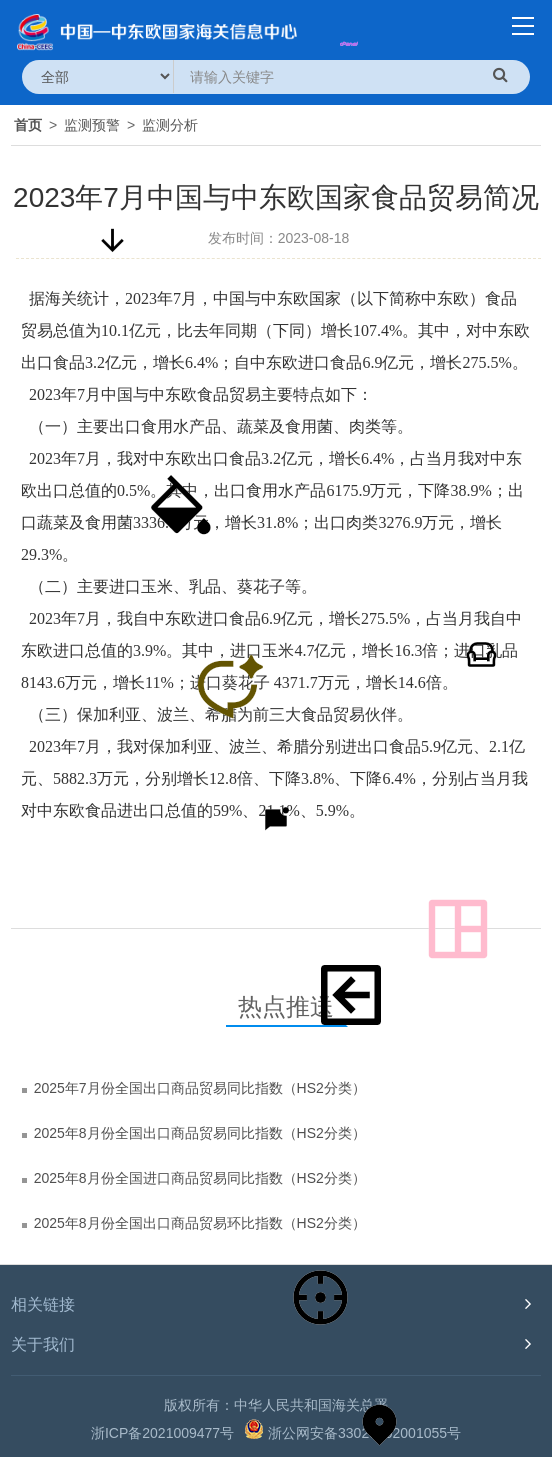 Image resolution: width=552 pixels, height=1457 pixels. What do you see at coordinates (351, 995) in the screenshot?
I see `go back to the previous screen` at bounding box center [351, 995].